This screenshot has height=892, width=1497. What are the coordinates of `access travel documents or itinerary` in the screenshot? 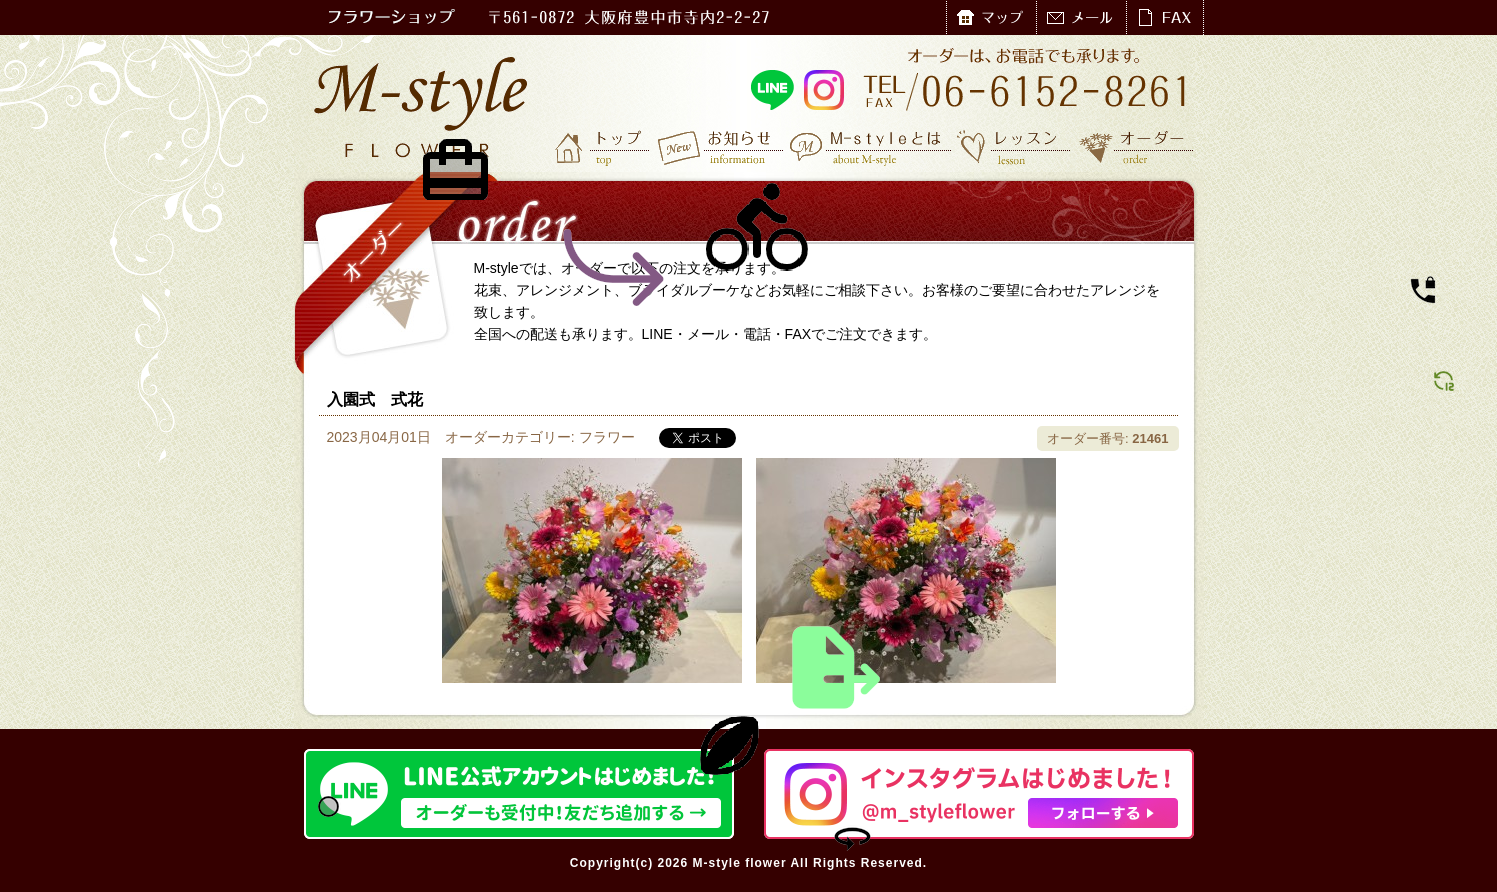 It's located at (455, 171).